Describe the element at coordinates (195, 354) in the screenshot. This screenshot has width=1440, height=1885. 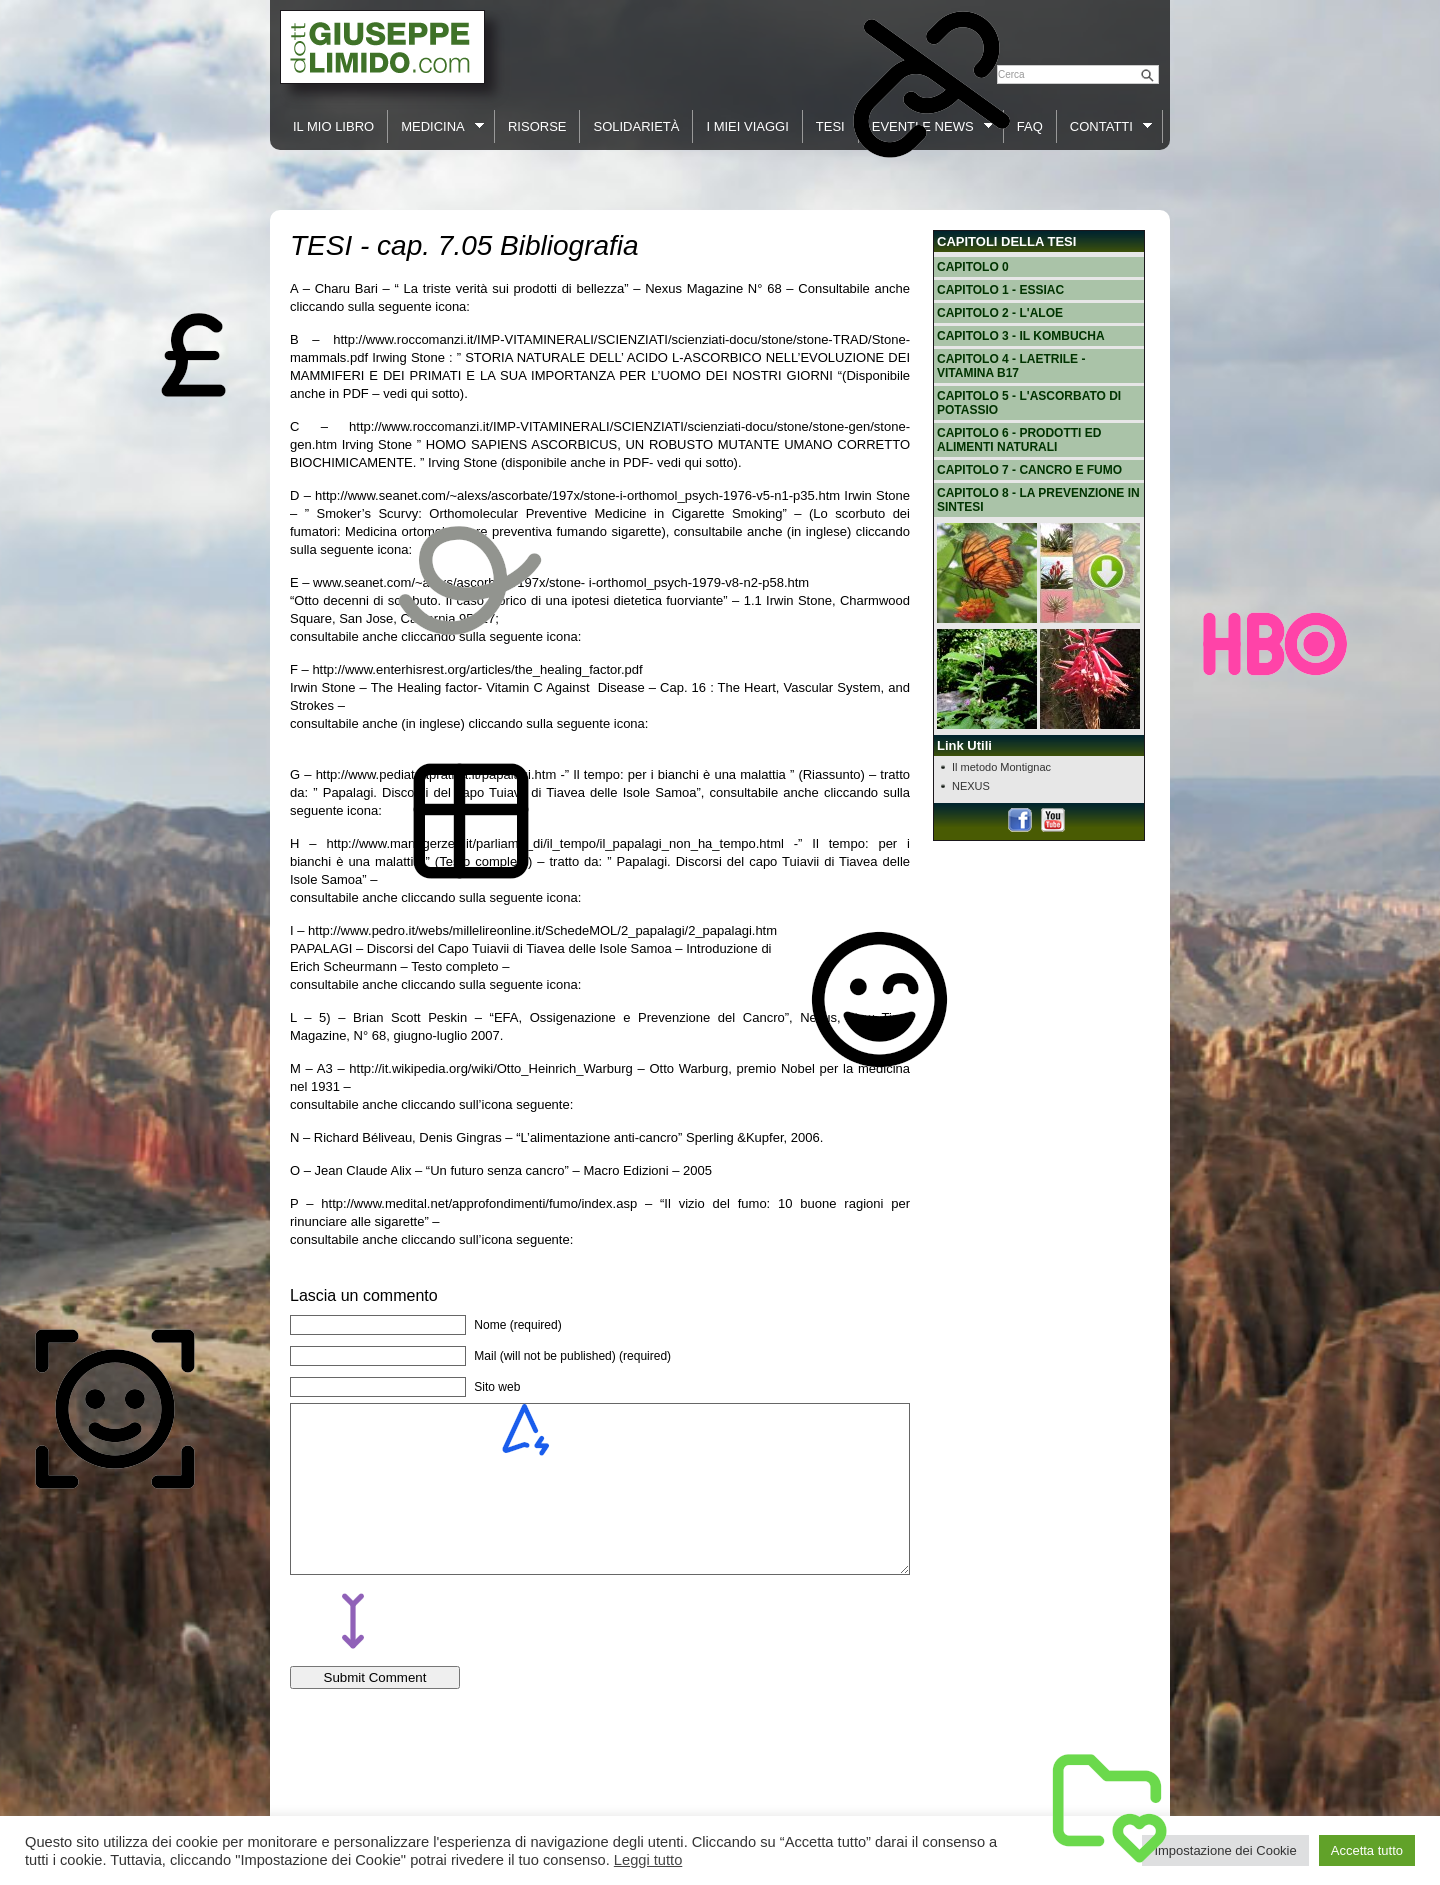
I see `indicates british pound currency` at that location.